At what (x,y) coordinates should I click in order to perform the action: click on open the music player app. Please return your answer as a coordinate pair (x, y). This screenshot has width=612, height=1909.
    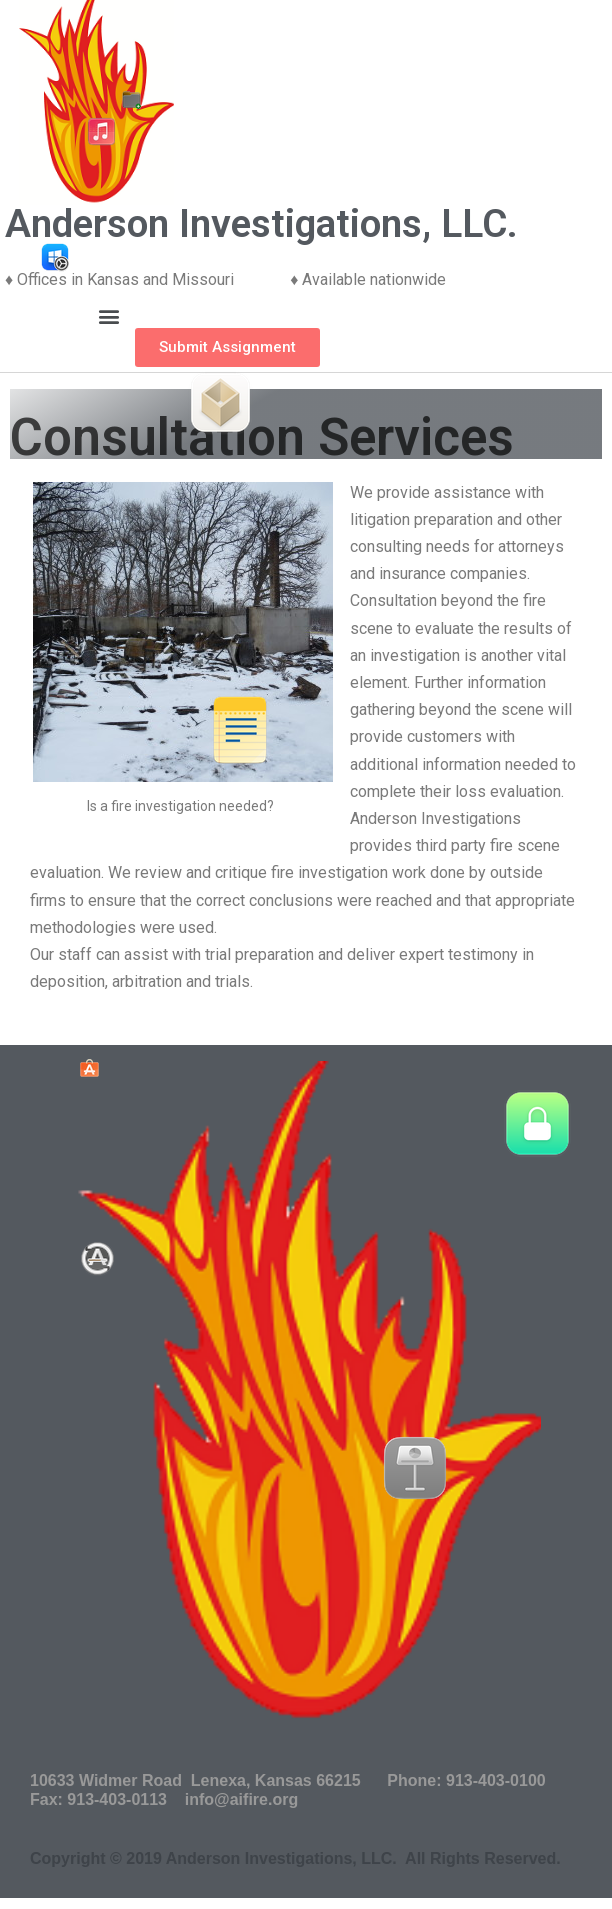
    Looking at the image, I should click on (101, 131).